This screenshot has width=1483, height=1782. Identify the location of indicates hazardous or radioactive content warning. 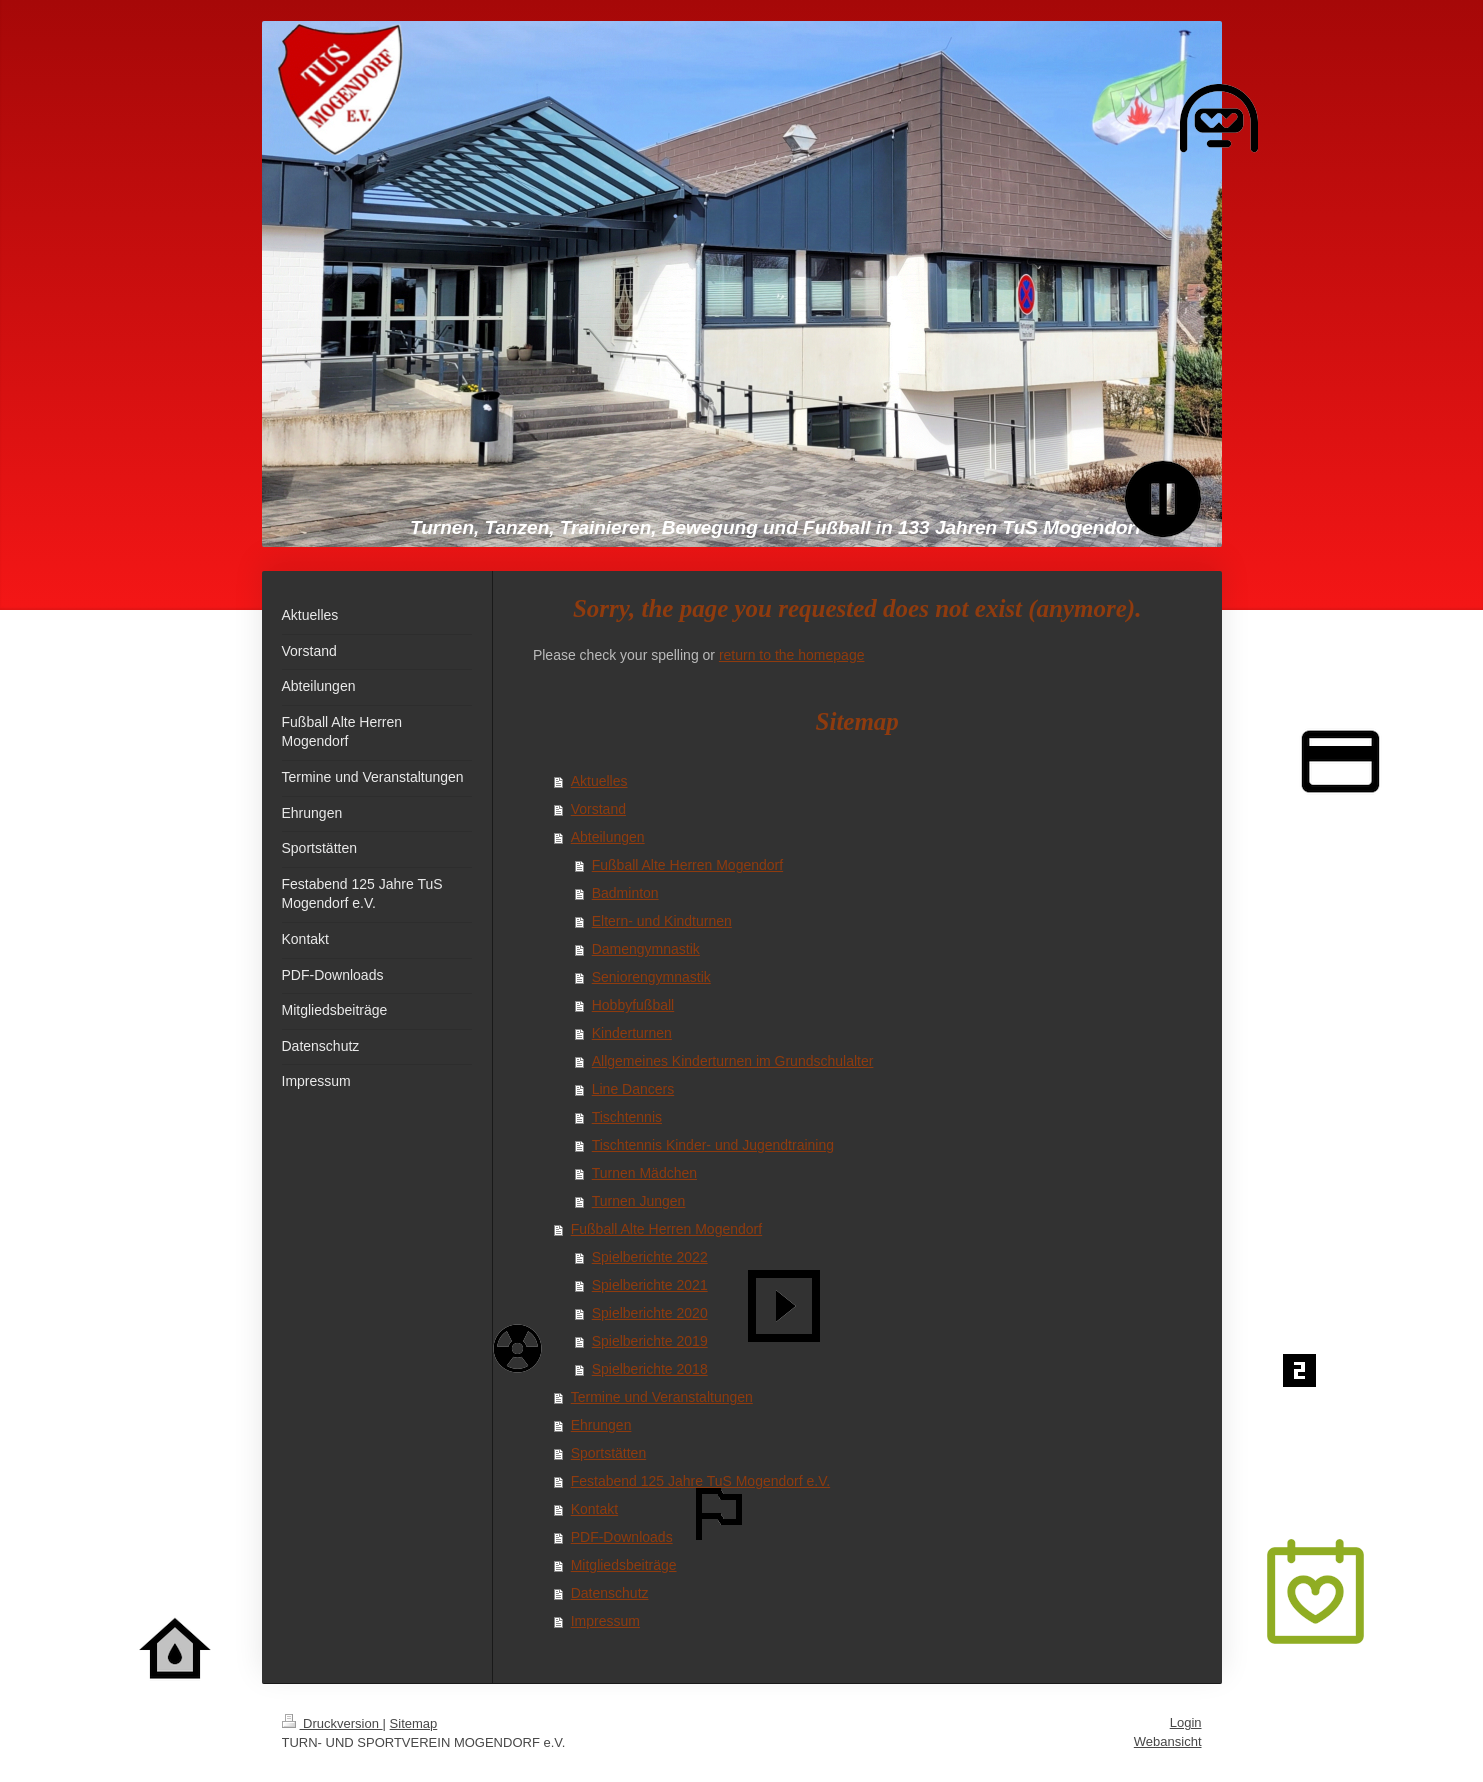
(517, 1348).